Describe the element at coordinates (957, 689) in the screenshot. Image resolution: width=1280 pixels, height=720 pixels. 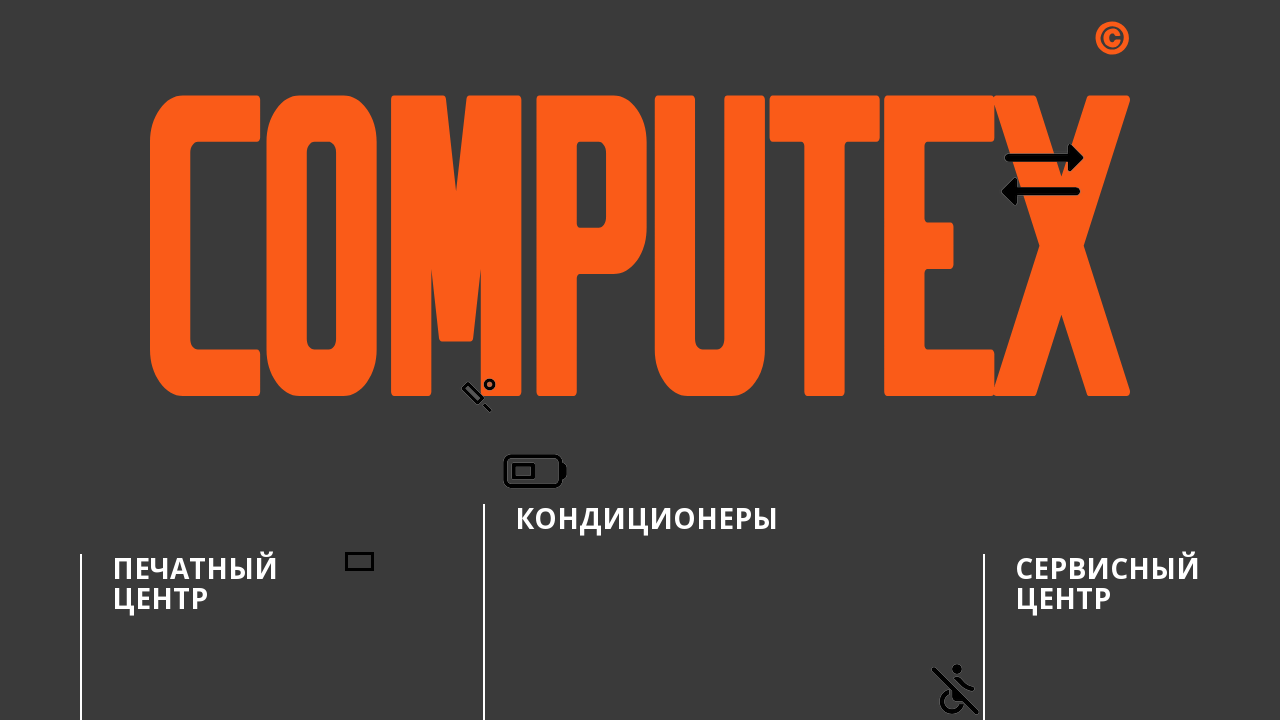
I see `indicates location or service is not wheelchair accessible` at that location.